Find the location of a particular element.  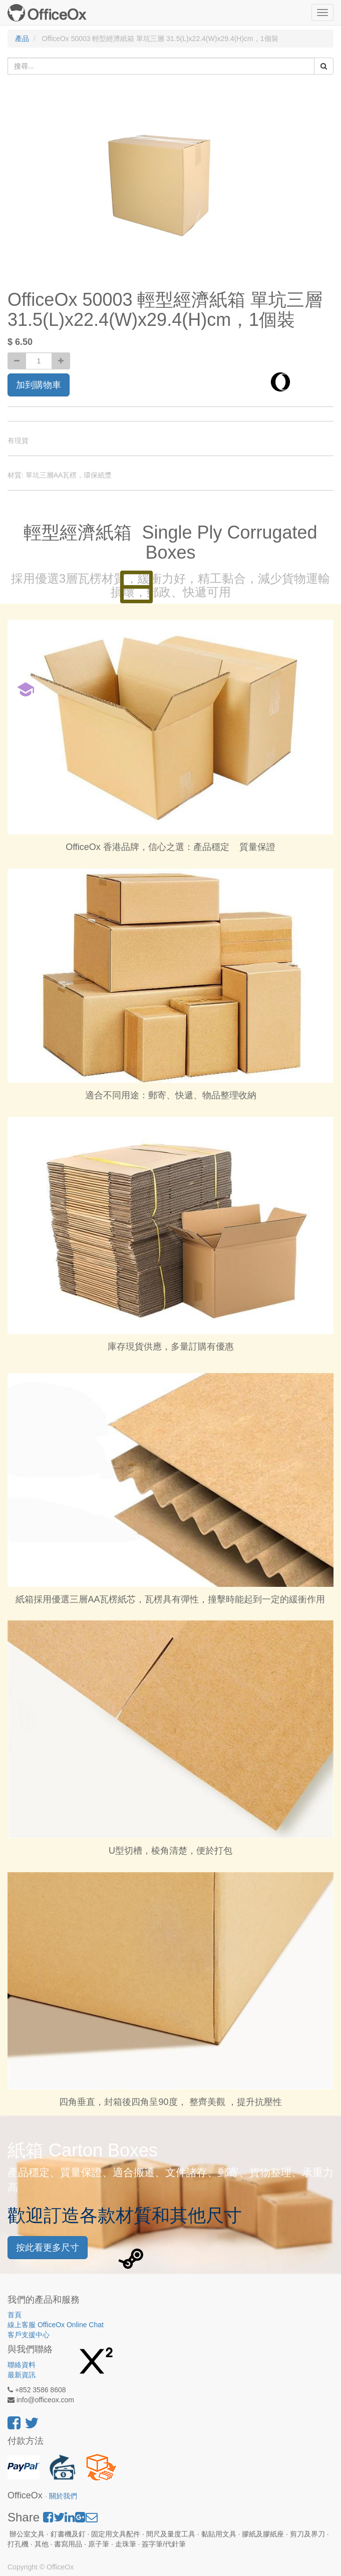

open Steam gaming platform is located at coordinates (131, 2258).